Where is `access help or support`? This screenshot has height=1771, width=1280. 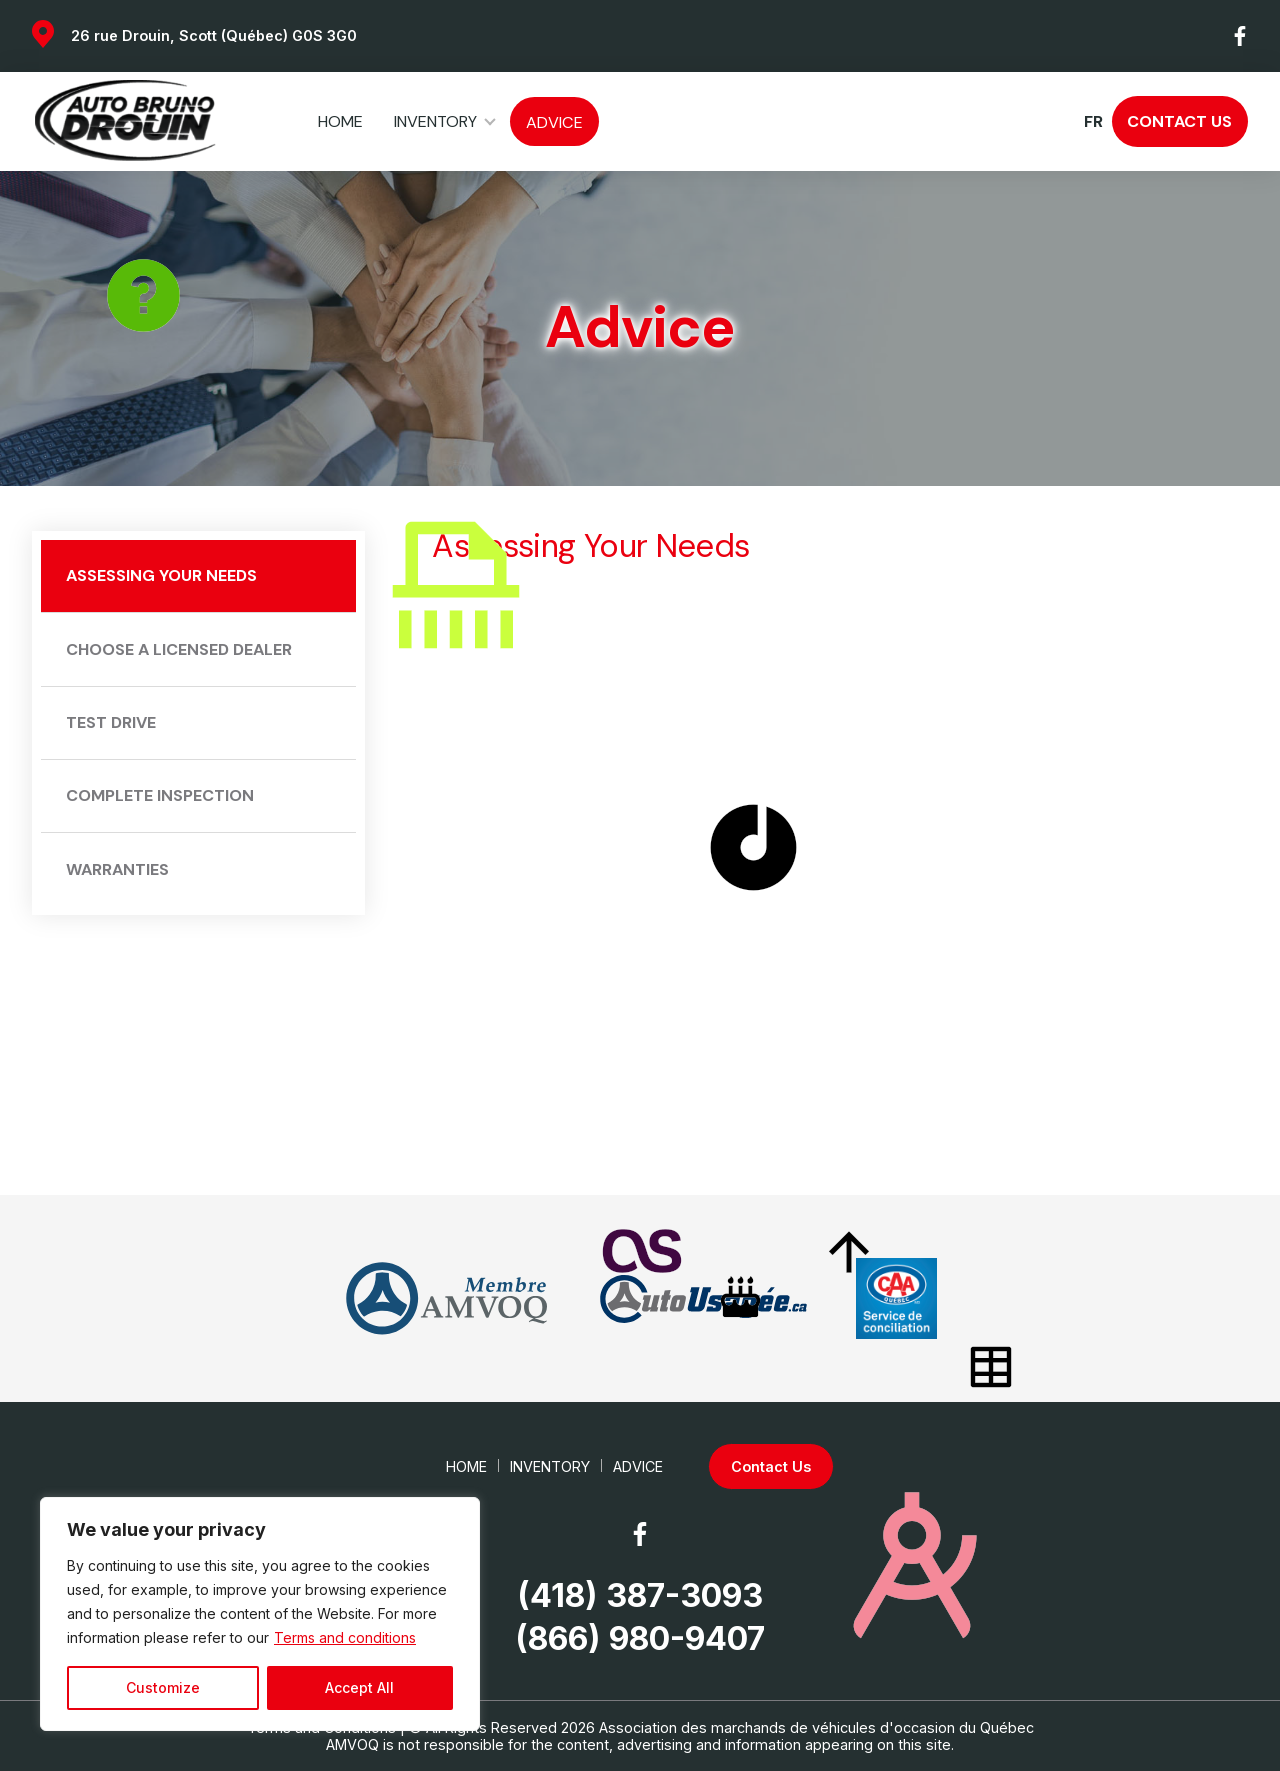 access help or support is located at coordinates (143, 295).